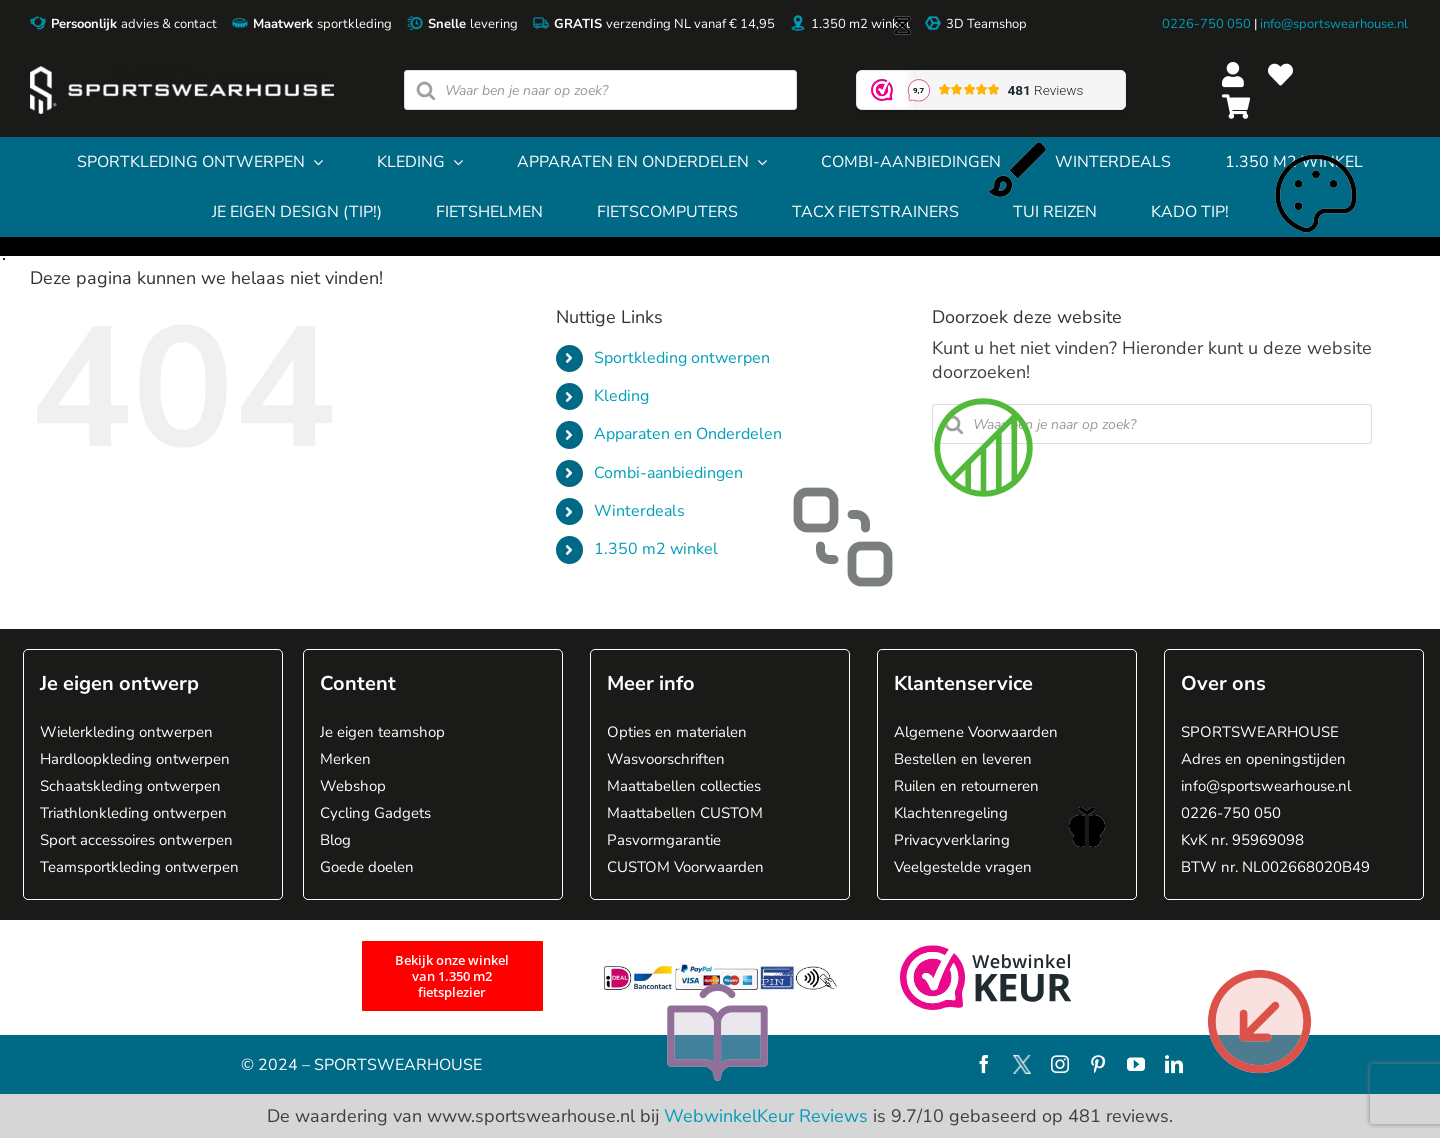 This screenshot has width=1440, height=1138. Describe the element at coordinates (1087, 827) in the screenshot. I see `access nature or wildlife category` at that location.